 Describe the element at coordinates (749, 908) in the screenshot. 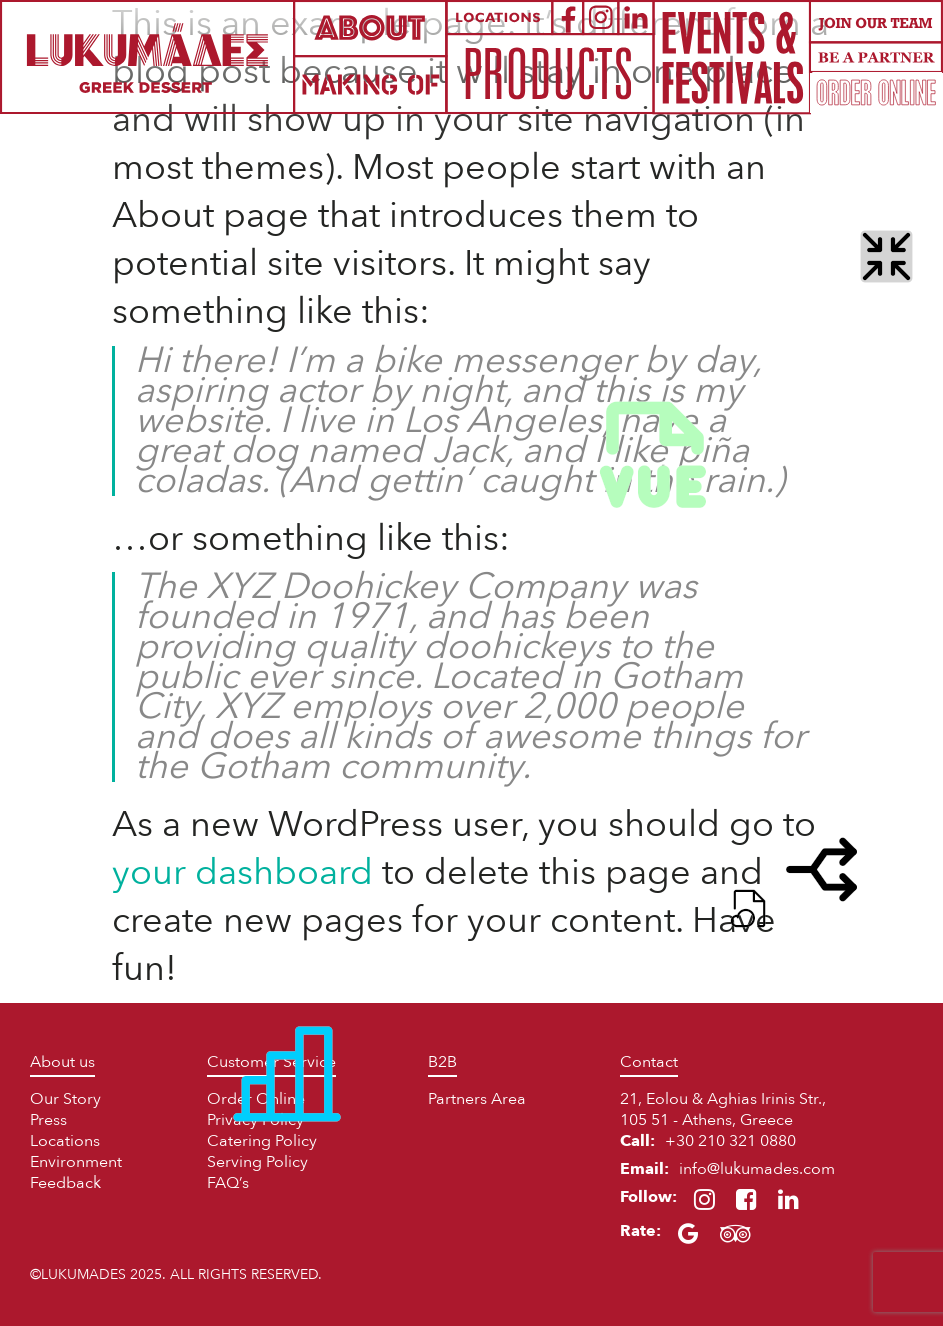

I see `access cloud-stored files` at that location.